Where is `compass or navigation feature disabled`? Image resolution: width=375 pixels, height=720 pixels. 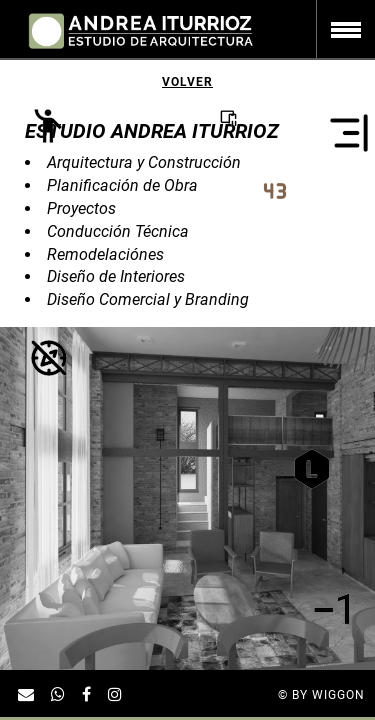 compass or navigation feature disabled is located at coordinates (49, 358).